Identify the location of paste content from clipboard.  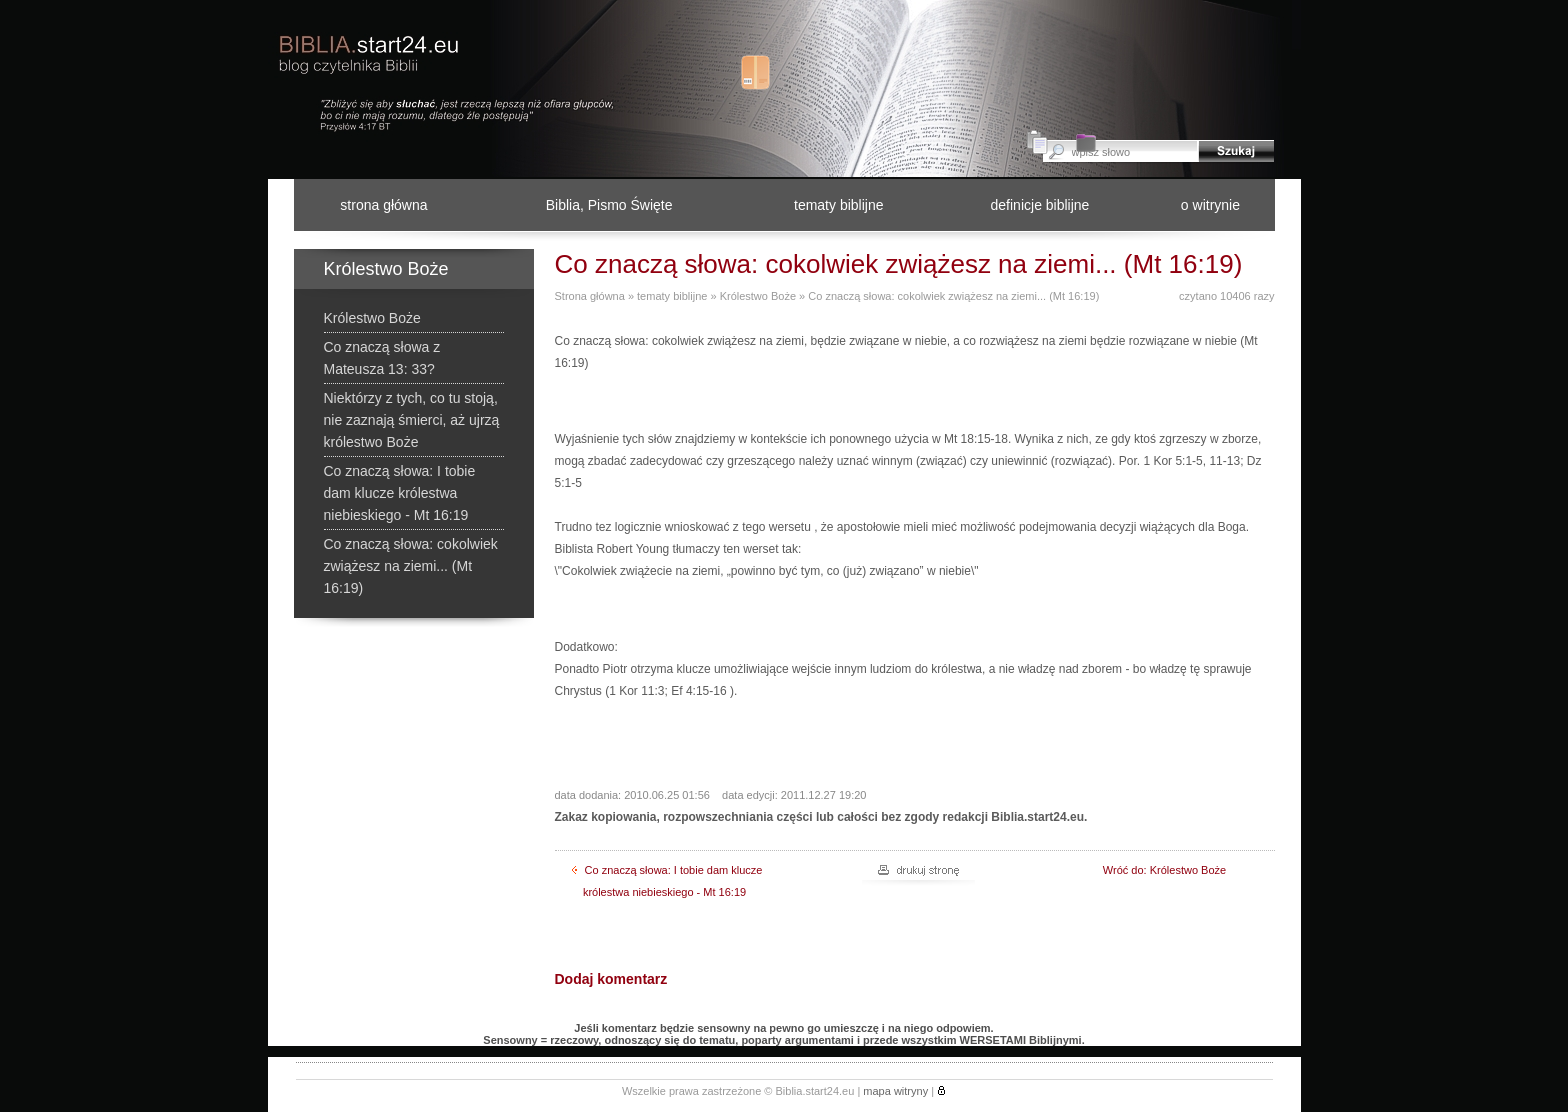
(1037, 142).